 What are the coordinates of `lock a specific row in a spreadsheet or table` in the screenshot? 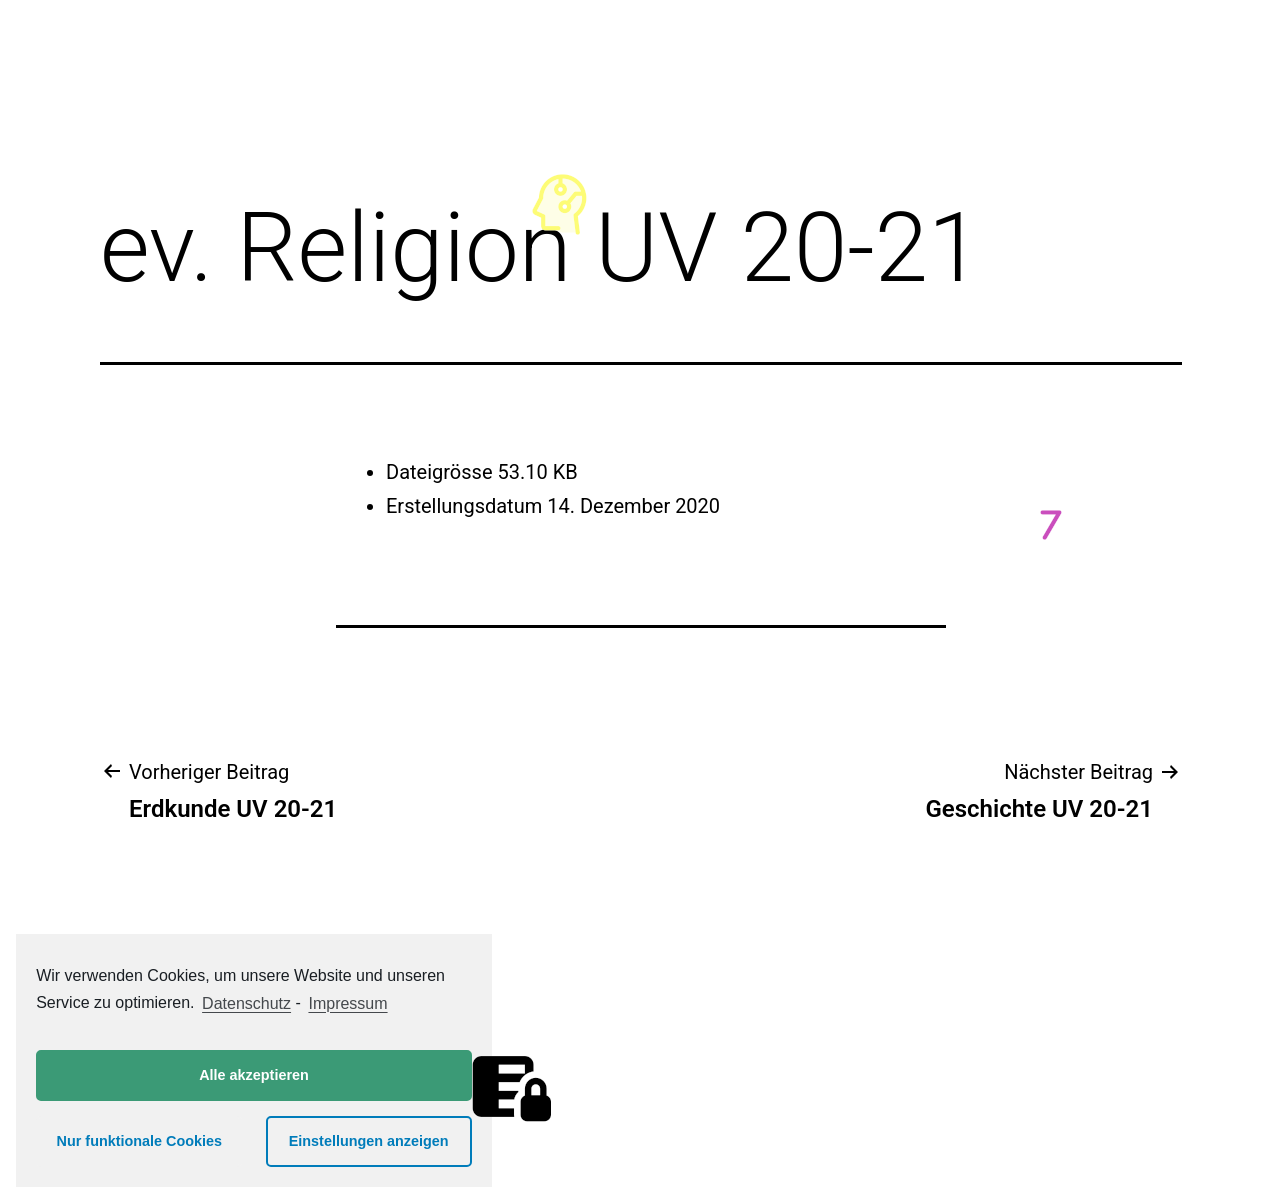 It's located at (507, 1086).